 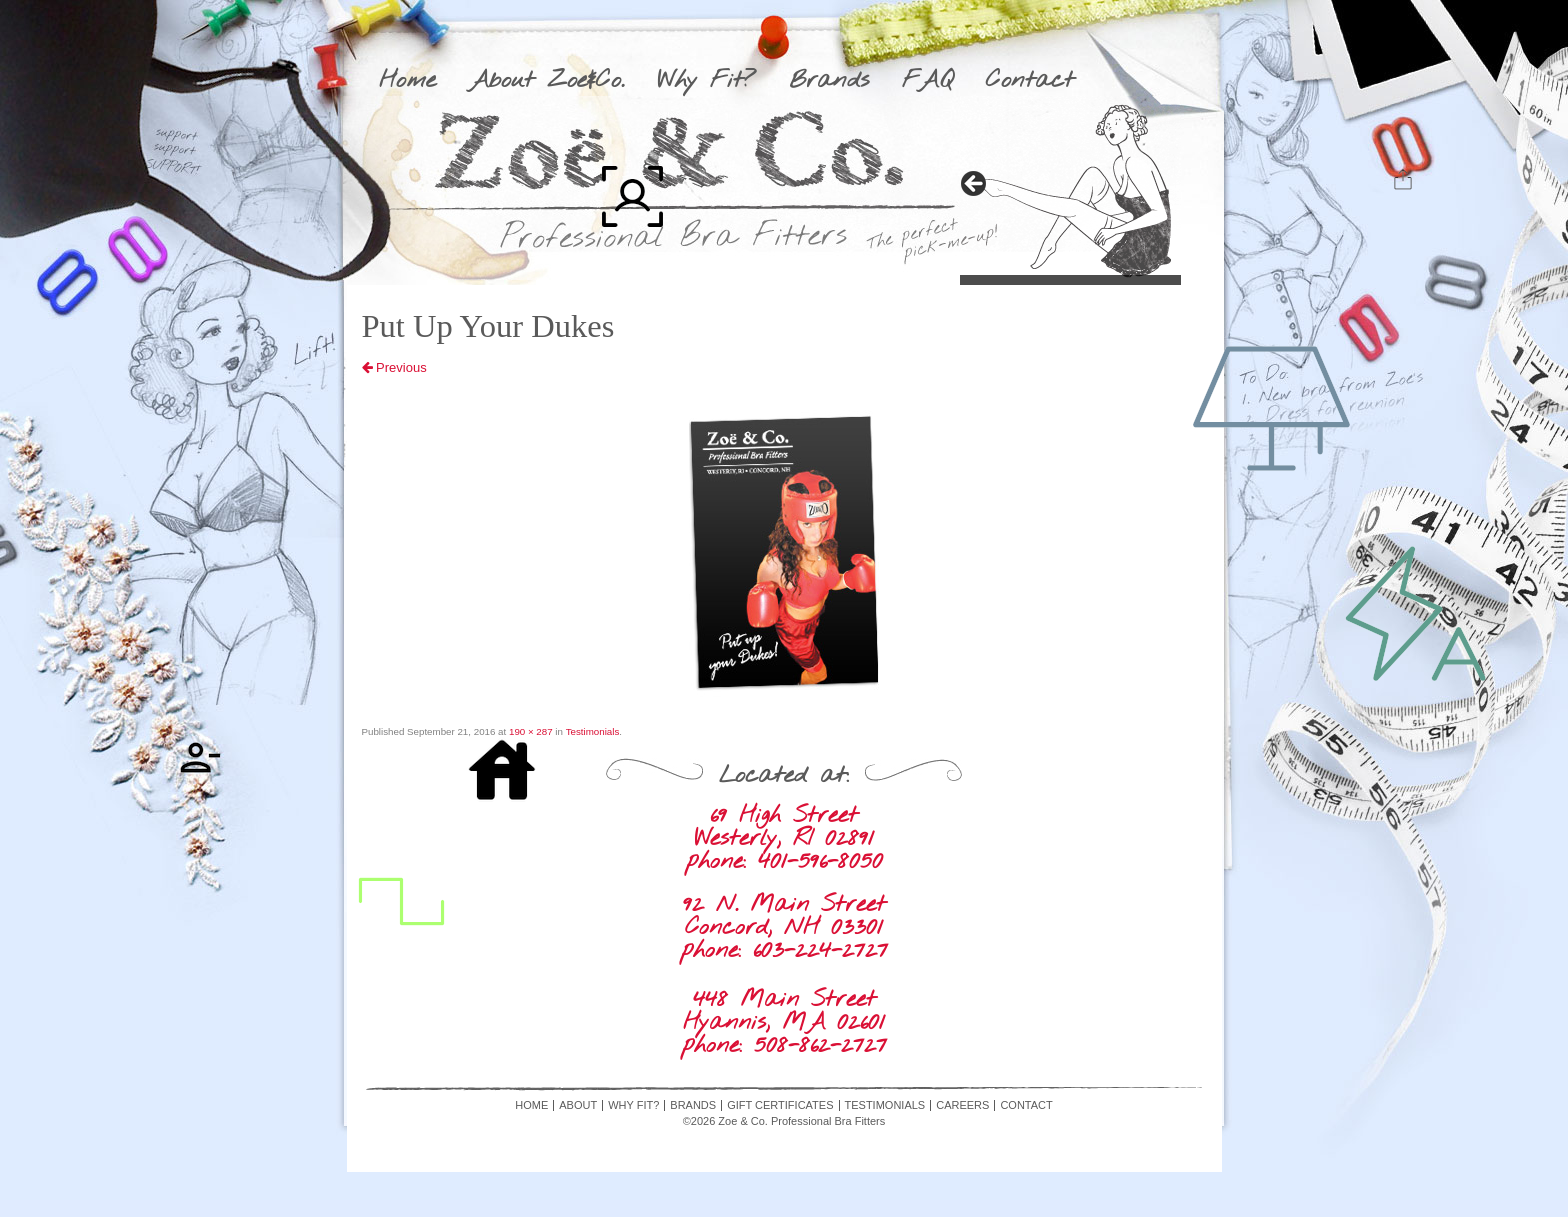 What do you see at coordinates (1403, 180) in the screenshot?
I see `export or share content to another app` at bounding box center [1403, 180].